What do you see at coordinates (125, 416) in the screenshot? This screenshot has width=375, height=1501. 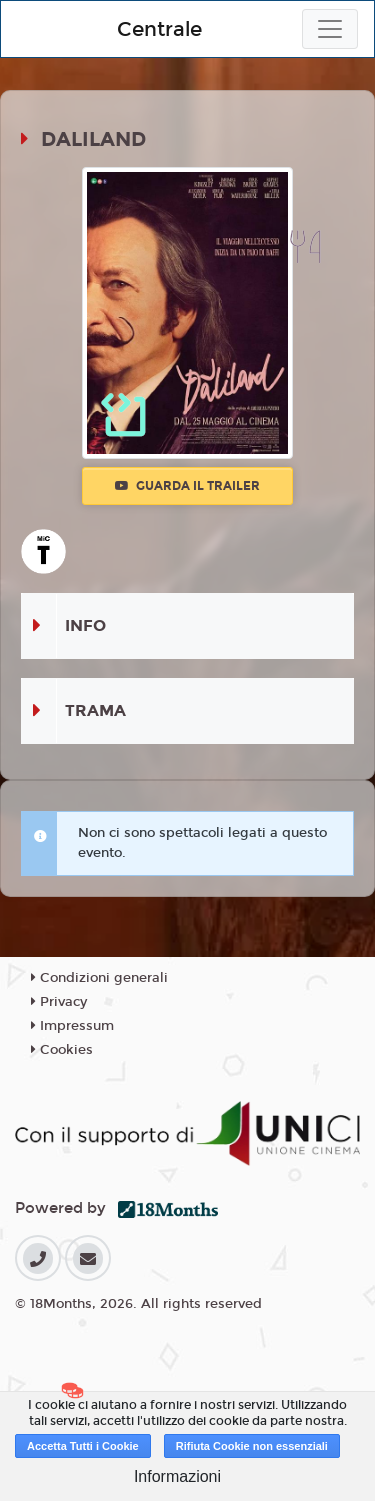 I see `insert a code block or snippet` at bounding box center [125, 416].